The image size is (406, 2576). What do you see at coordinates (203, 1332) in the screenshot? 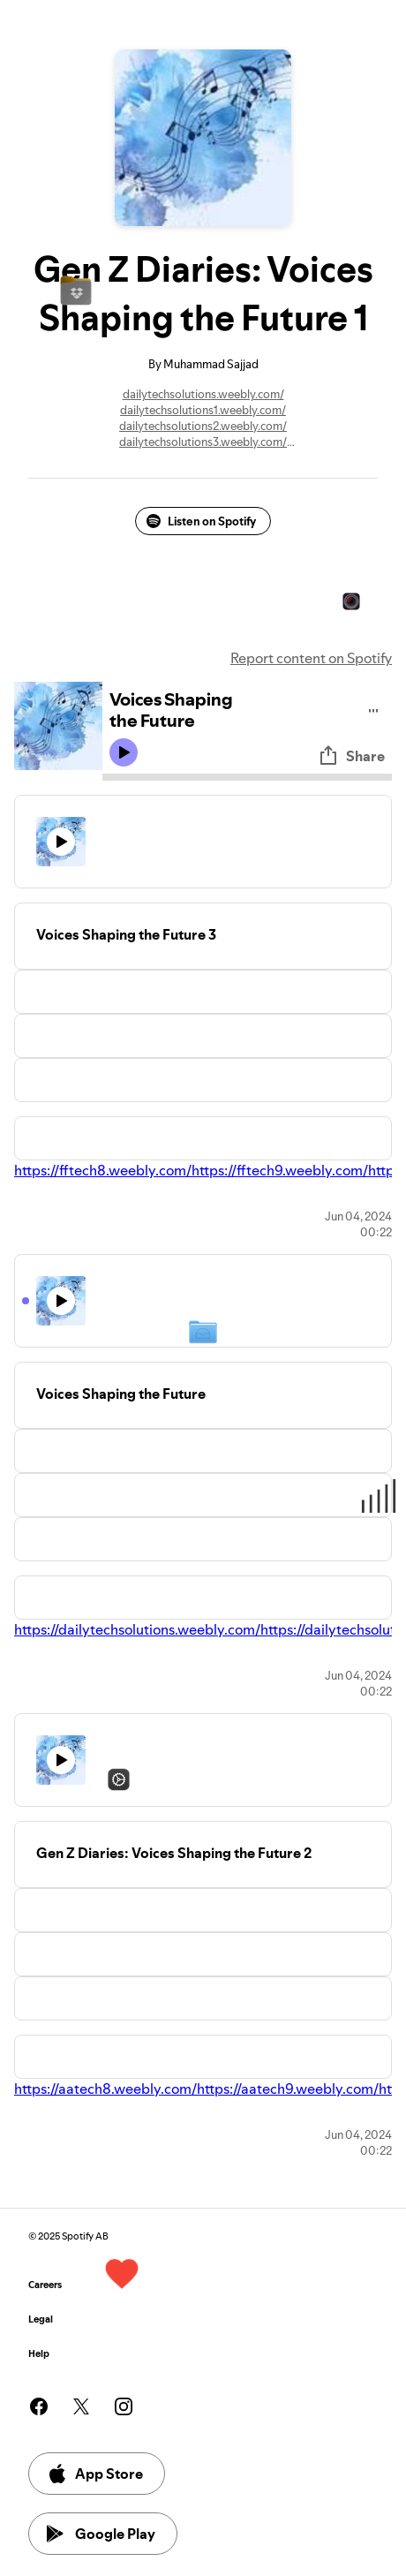
I see `open office documents folder` at bounding box center [203, 1332].